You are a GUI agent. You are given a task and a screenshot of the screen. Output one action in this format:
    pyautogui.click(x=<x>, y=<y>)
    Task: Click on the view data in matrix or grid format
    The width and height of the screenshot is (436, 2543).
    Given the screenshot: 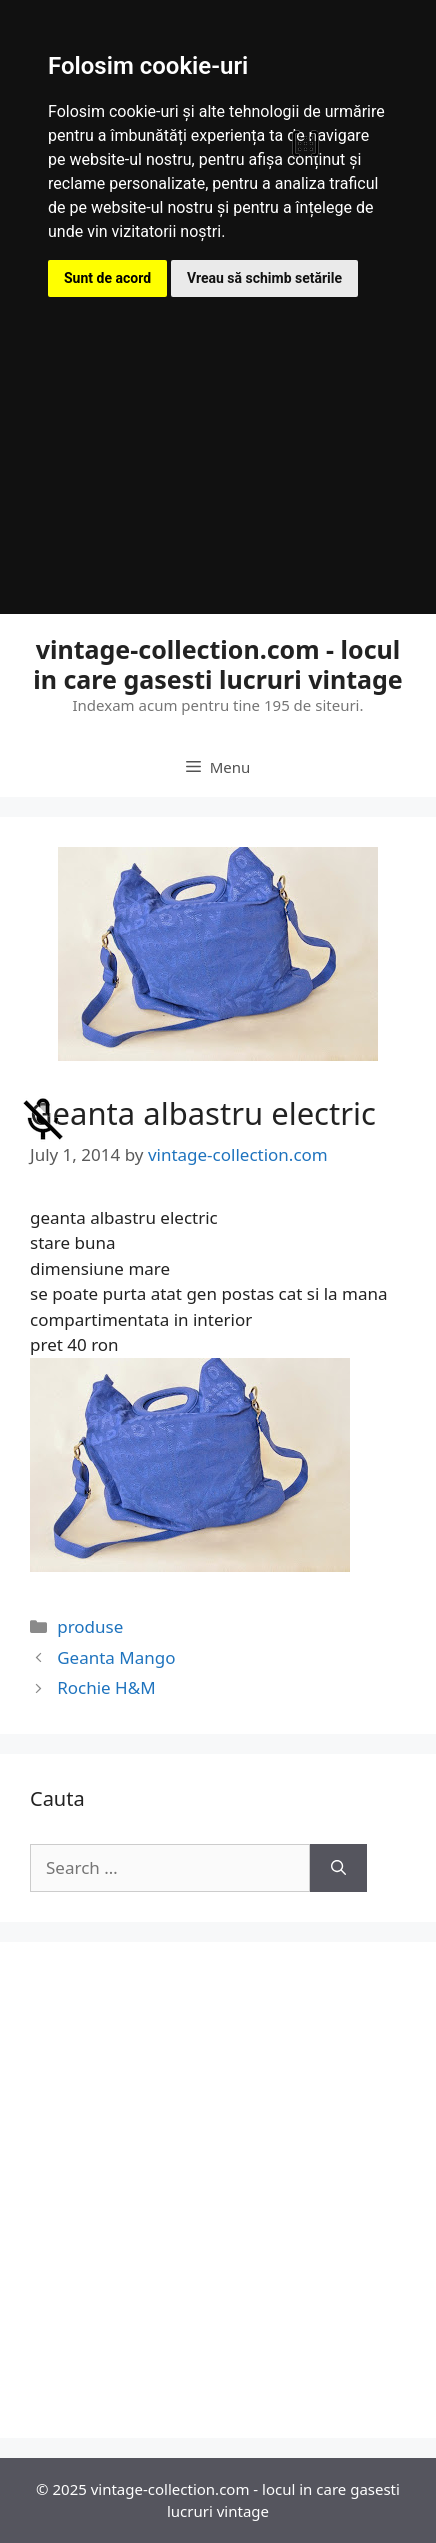 What is the action you would take?
    pyautogui.click(x=305, y=143)
    